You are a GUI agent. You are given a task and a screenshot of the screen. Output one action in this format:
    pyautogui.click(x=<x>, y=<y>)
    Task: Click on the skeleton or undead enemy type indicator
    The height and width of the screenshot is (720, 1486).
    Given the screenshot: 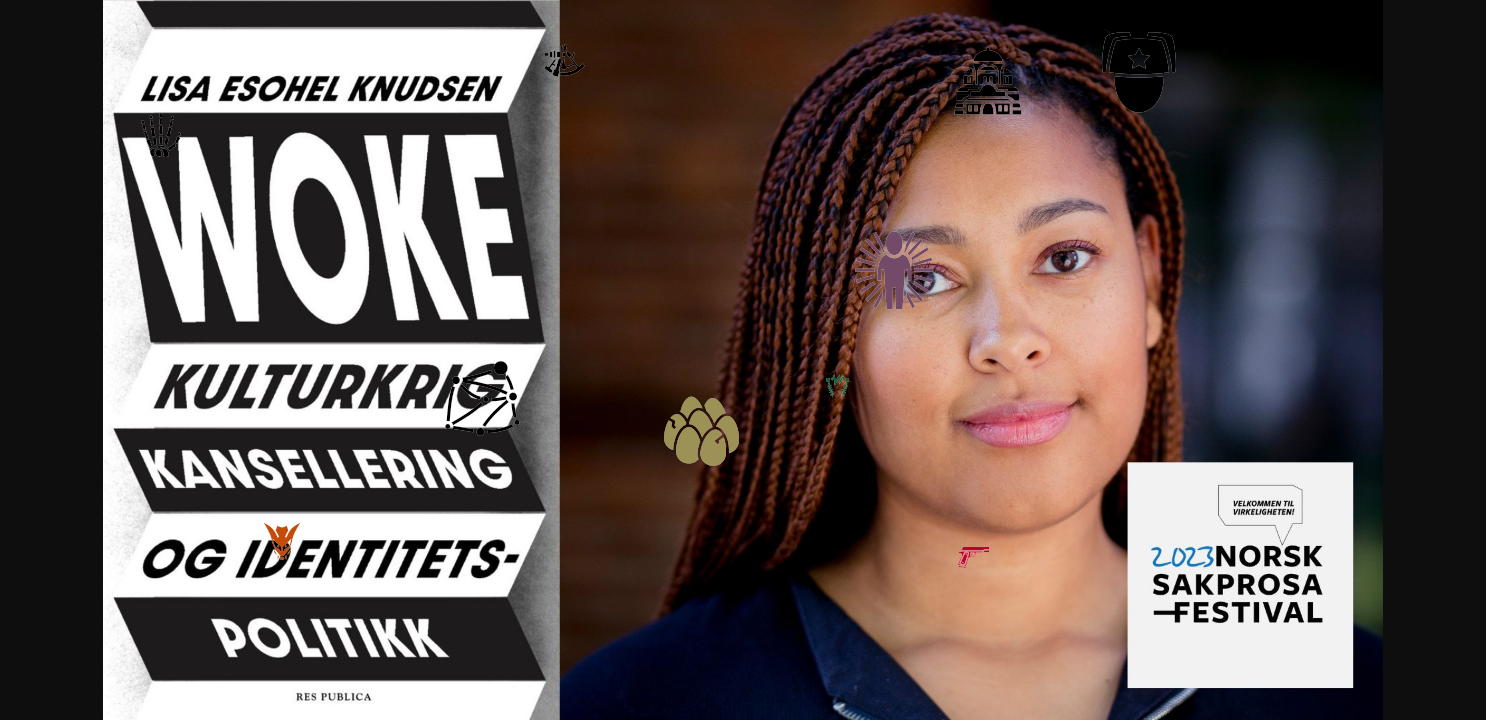 What is the action you would take?
    pyautogui.click(x=161, y=135)
    